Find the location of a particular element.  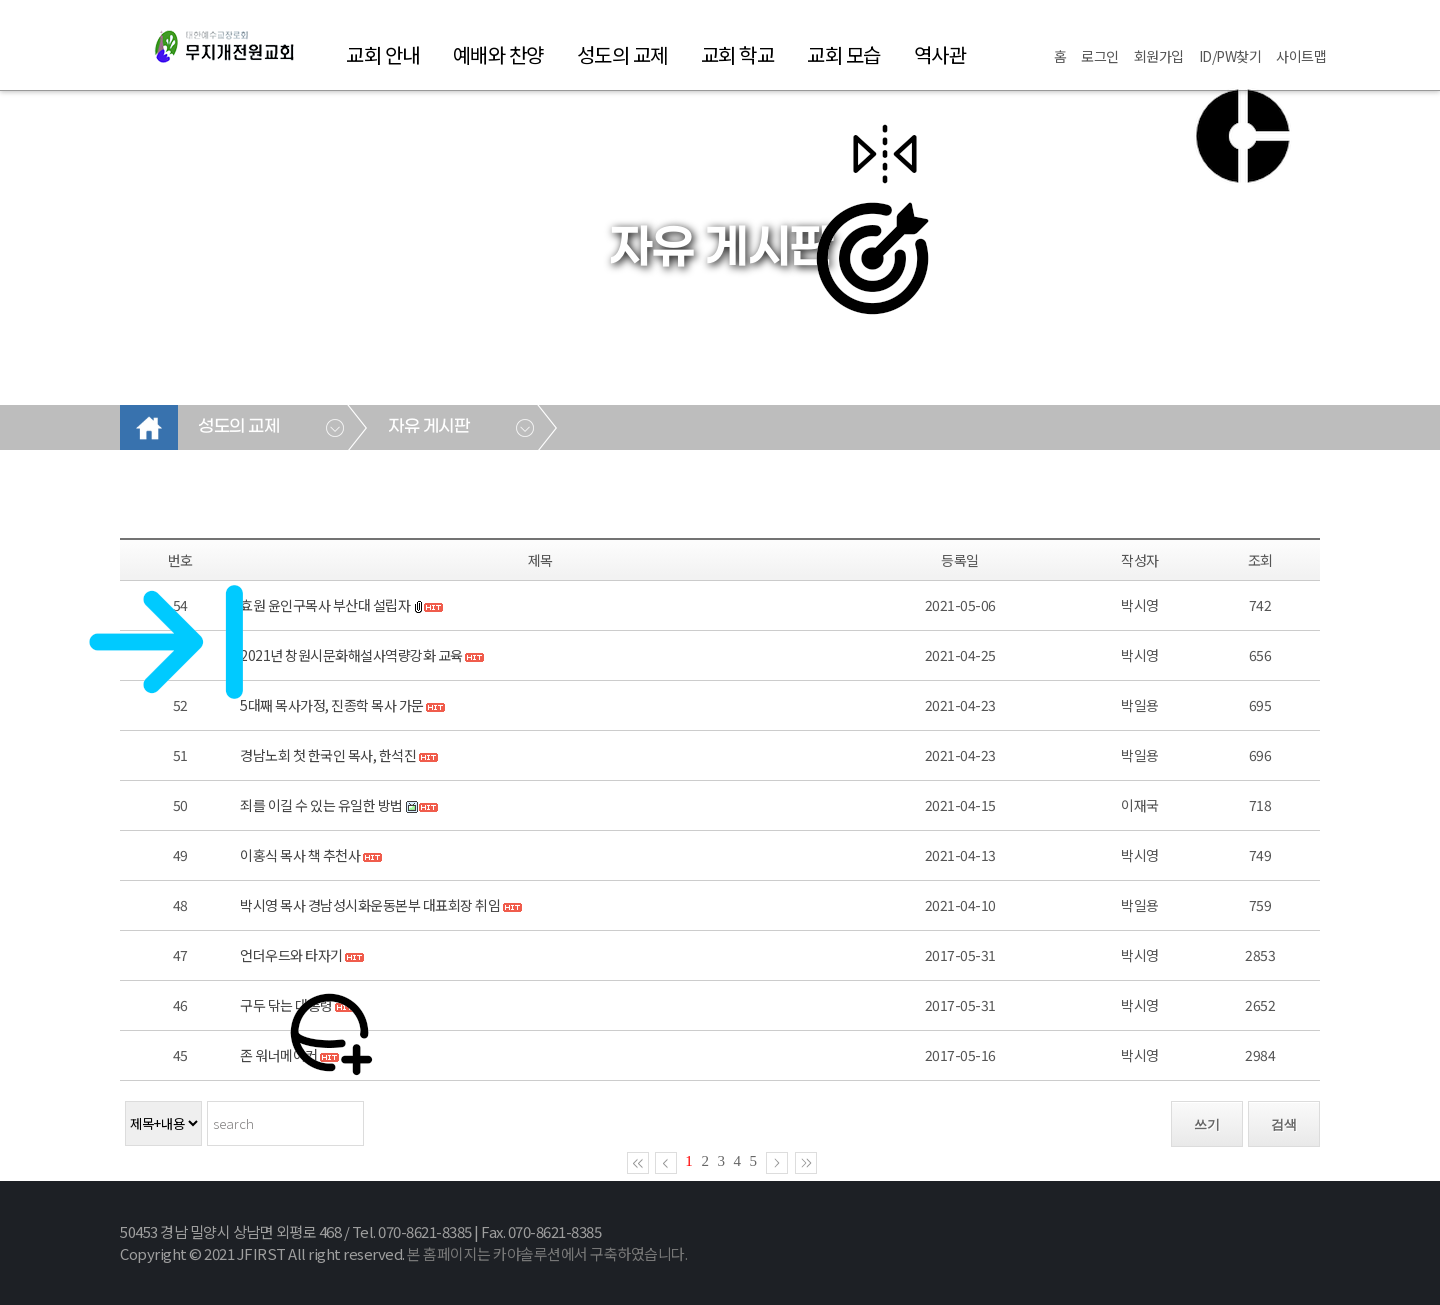

view project goals or milestones is located at coordinates (872, 258).